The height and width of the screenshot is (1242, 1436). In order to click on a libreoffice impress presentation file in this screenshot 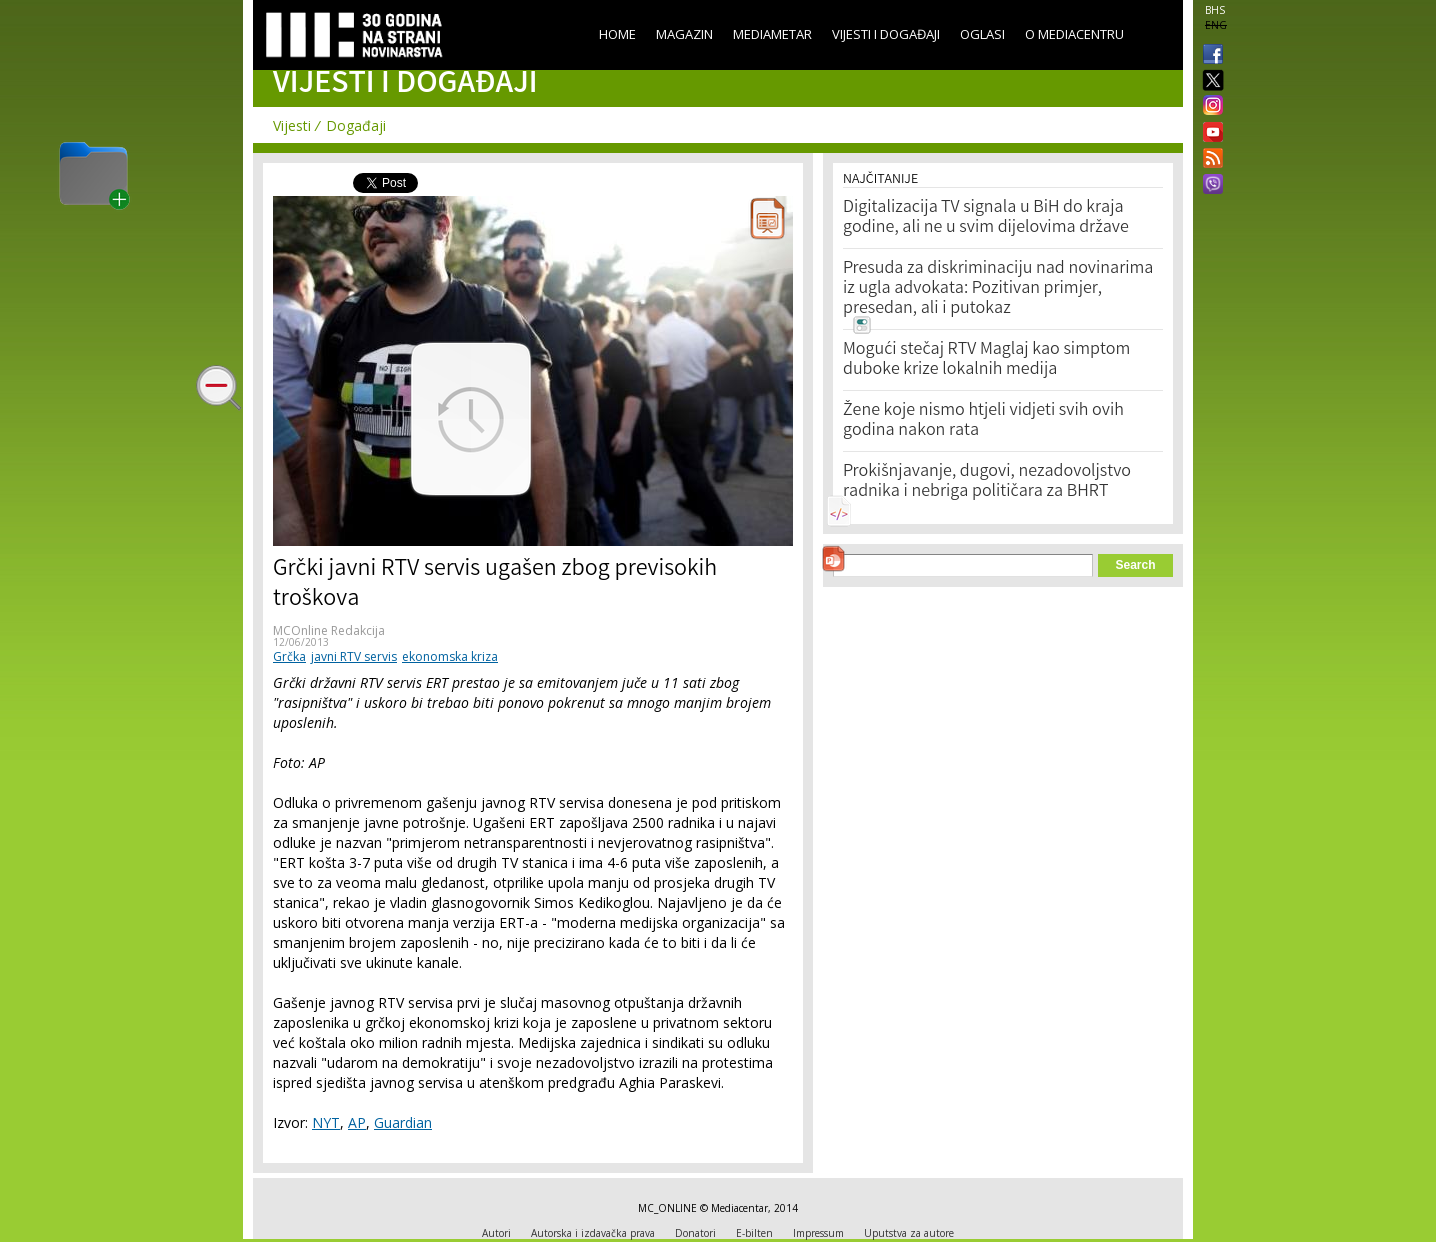, I will do `click(767, 218)`.